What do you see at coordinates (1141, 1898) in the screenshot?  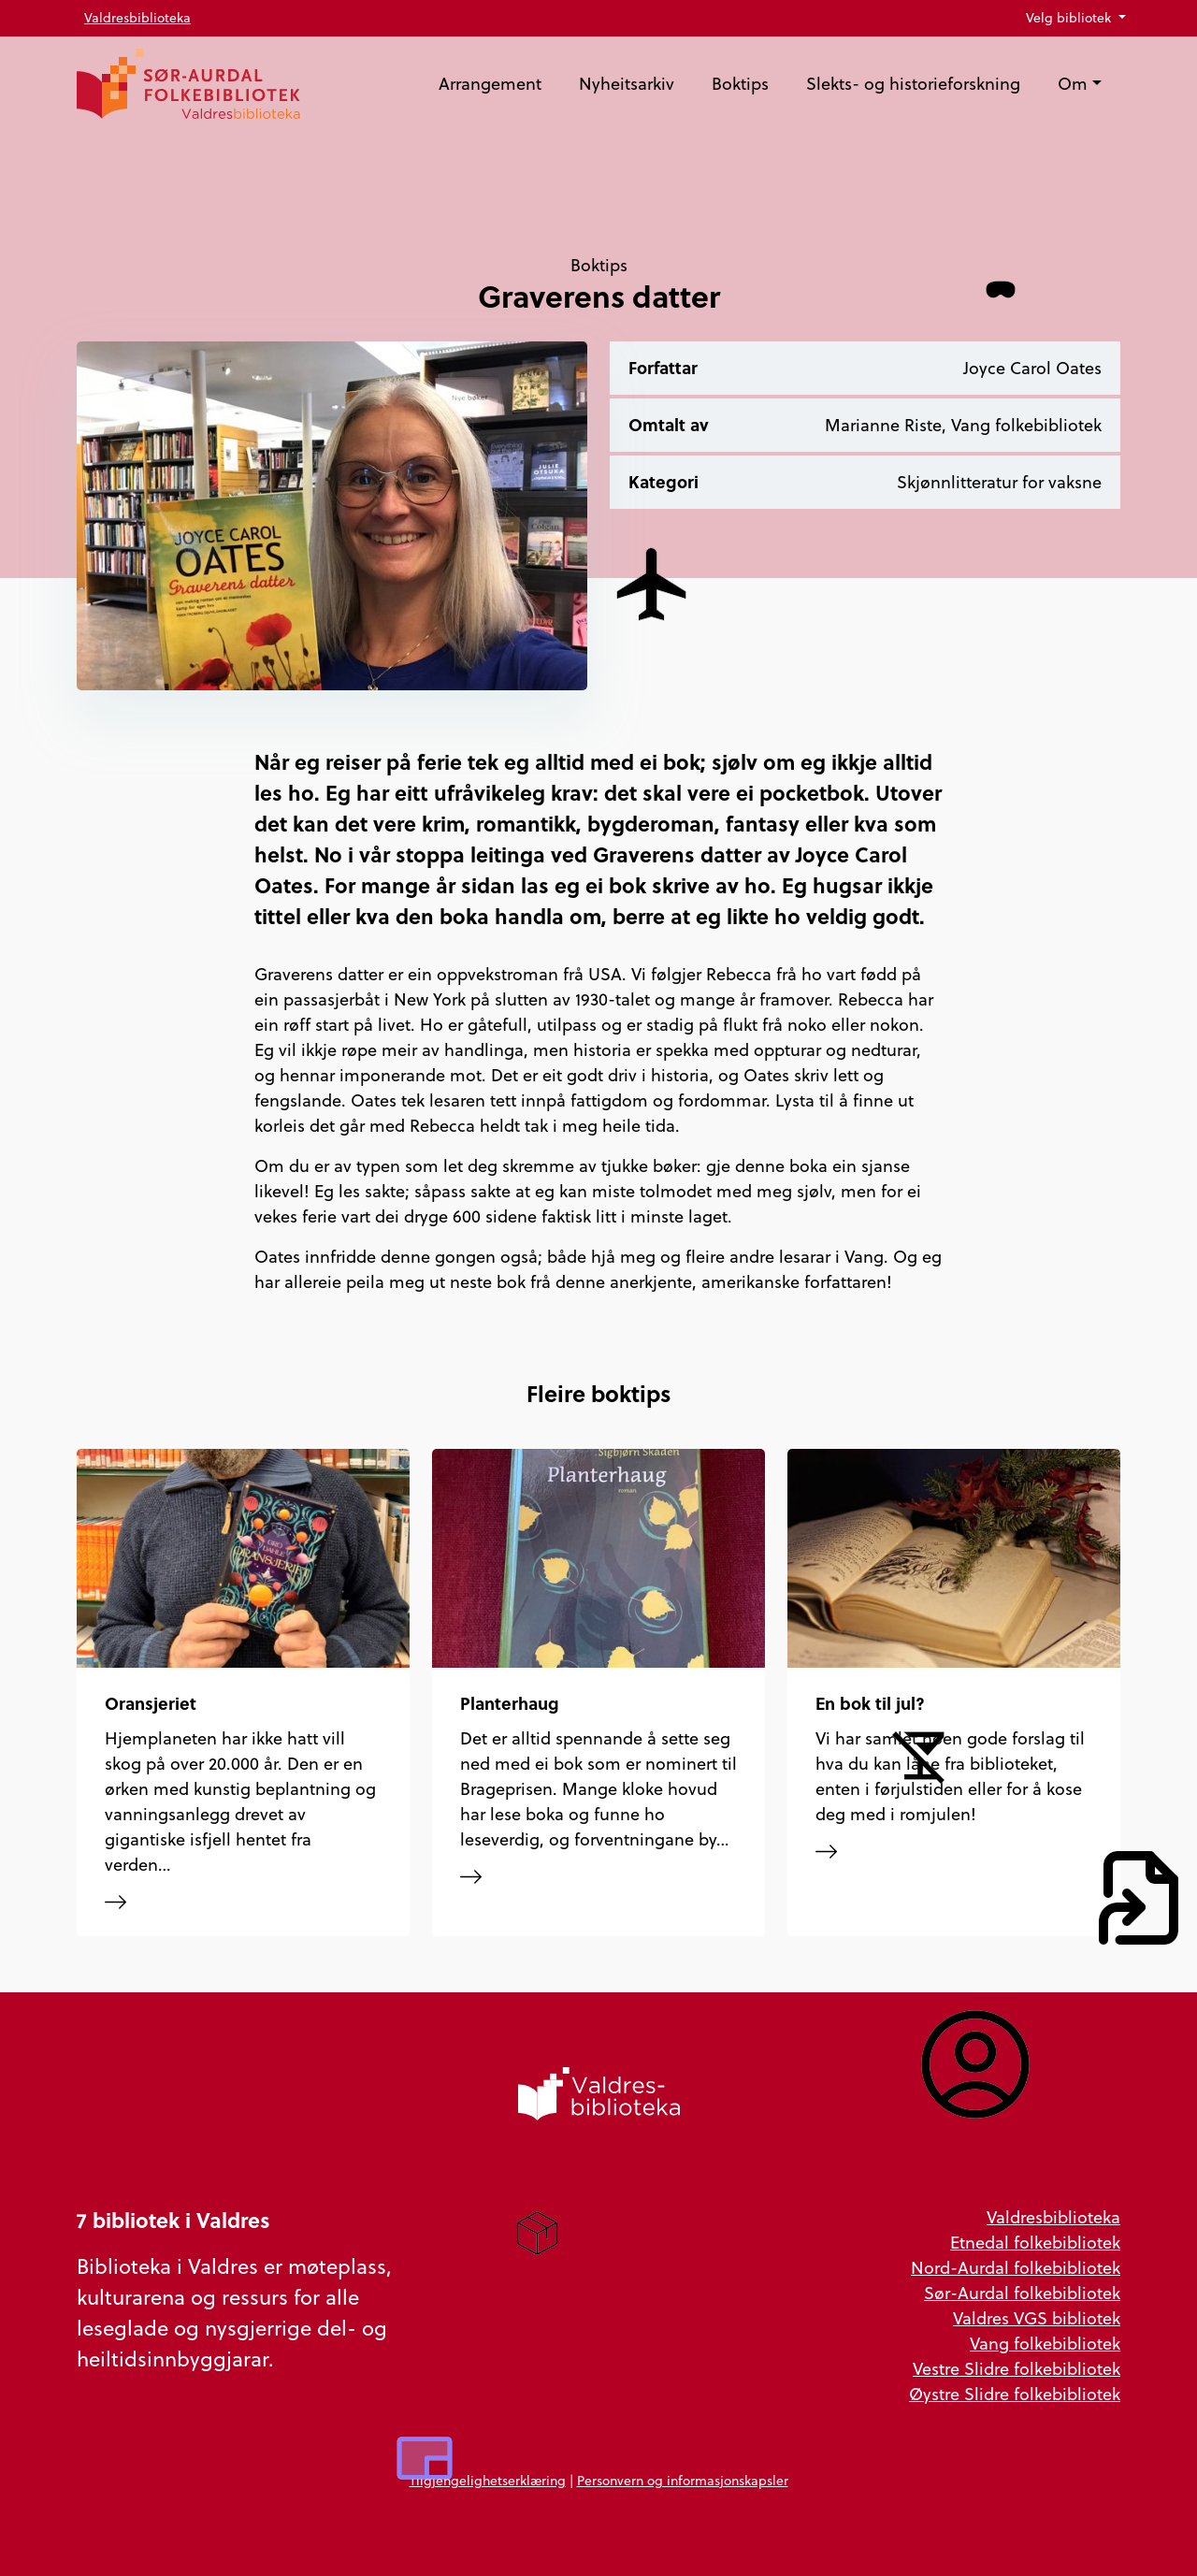 I see `create a symbolic link to this file` at bounding box center [1141, 1898].